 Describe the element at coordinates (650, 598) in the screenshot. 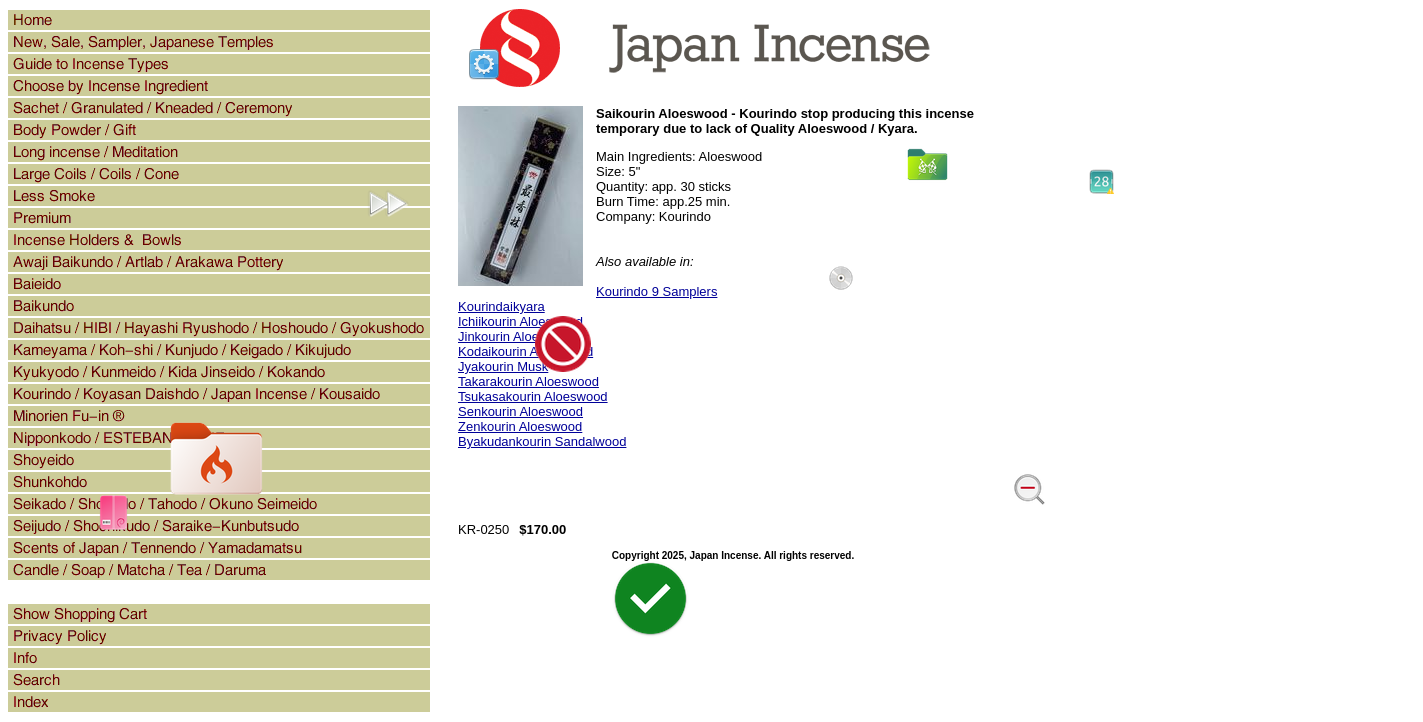

I see `confirm or approve an action` at that location.